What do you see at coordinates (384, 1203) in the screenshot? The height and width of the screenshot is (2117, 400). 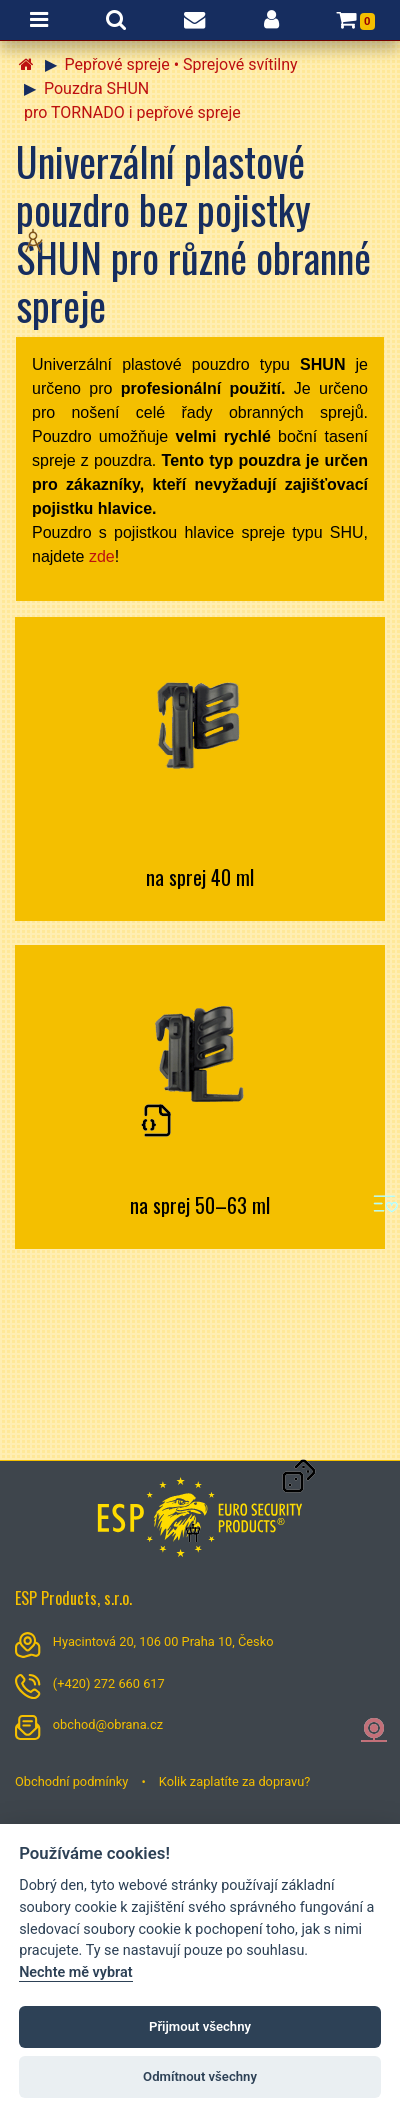 I see `view your favorites list` at bounding box center [384, 1203].